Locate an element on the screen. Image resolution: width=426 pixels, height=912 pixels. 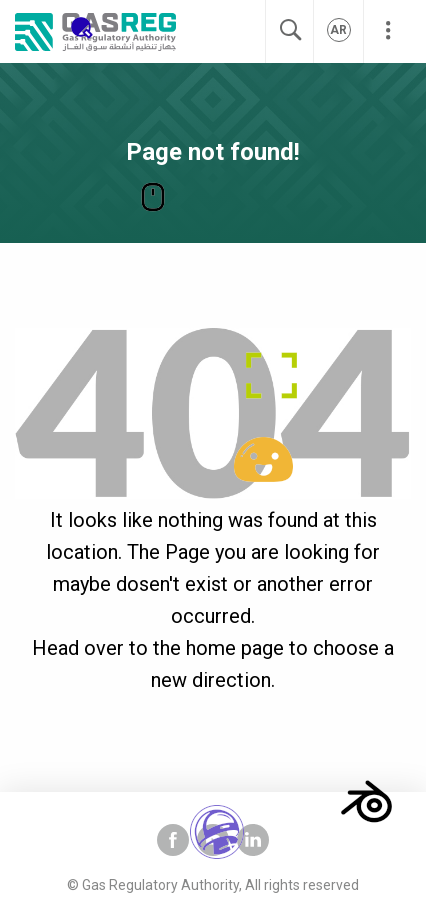
enter fullscreen mode is located at coordinates (271, 375).